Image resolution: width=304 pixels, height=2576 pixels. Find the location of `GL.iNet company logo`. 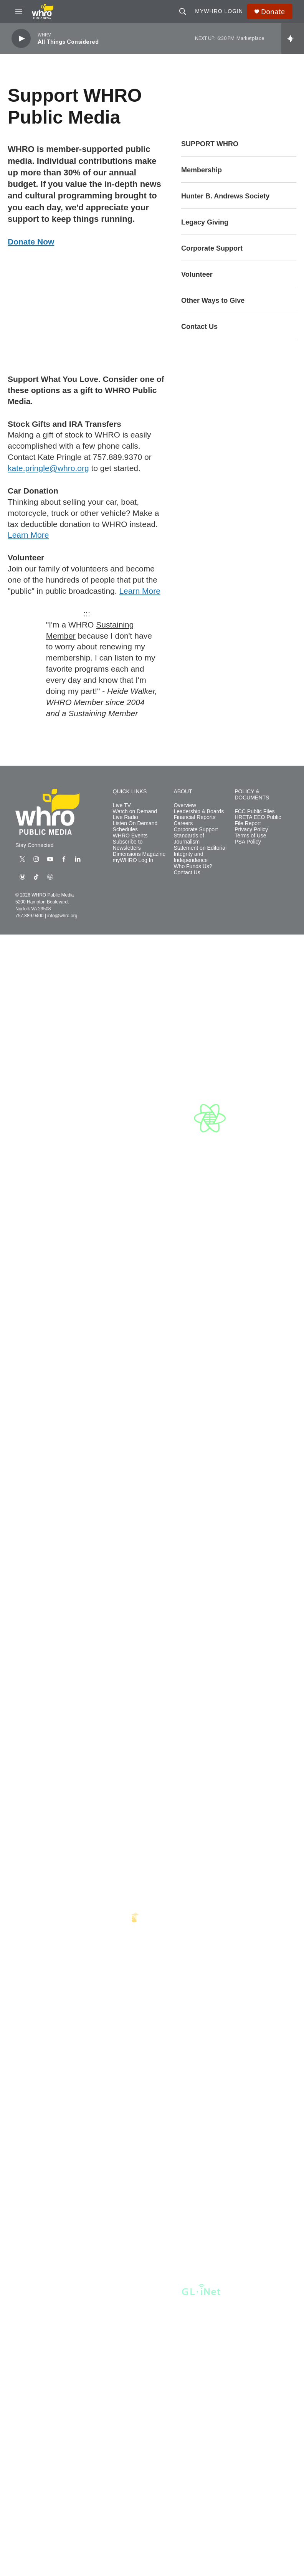

GL.iNet company logo is located at coordinates (201, 2290).